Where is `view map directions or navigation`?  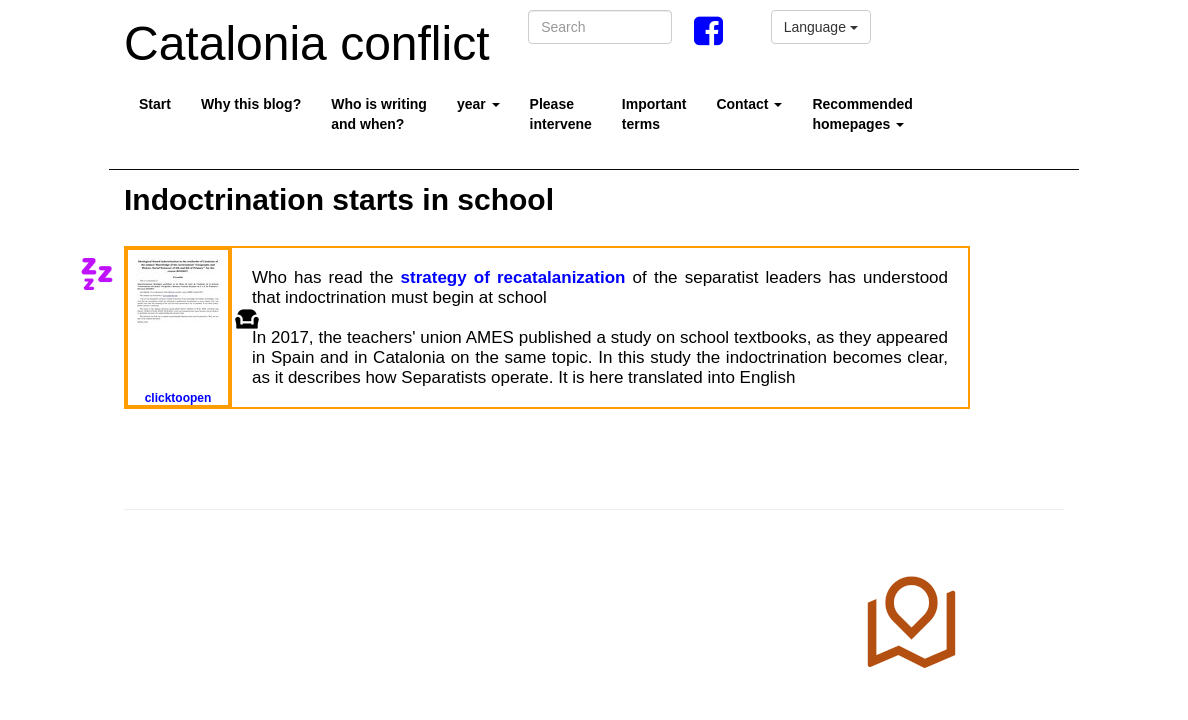 view map directions or navigation is located at coordinates (911, 624).